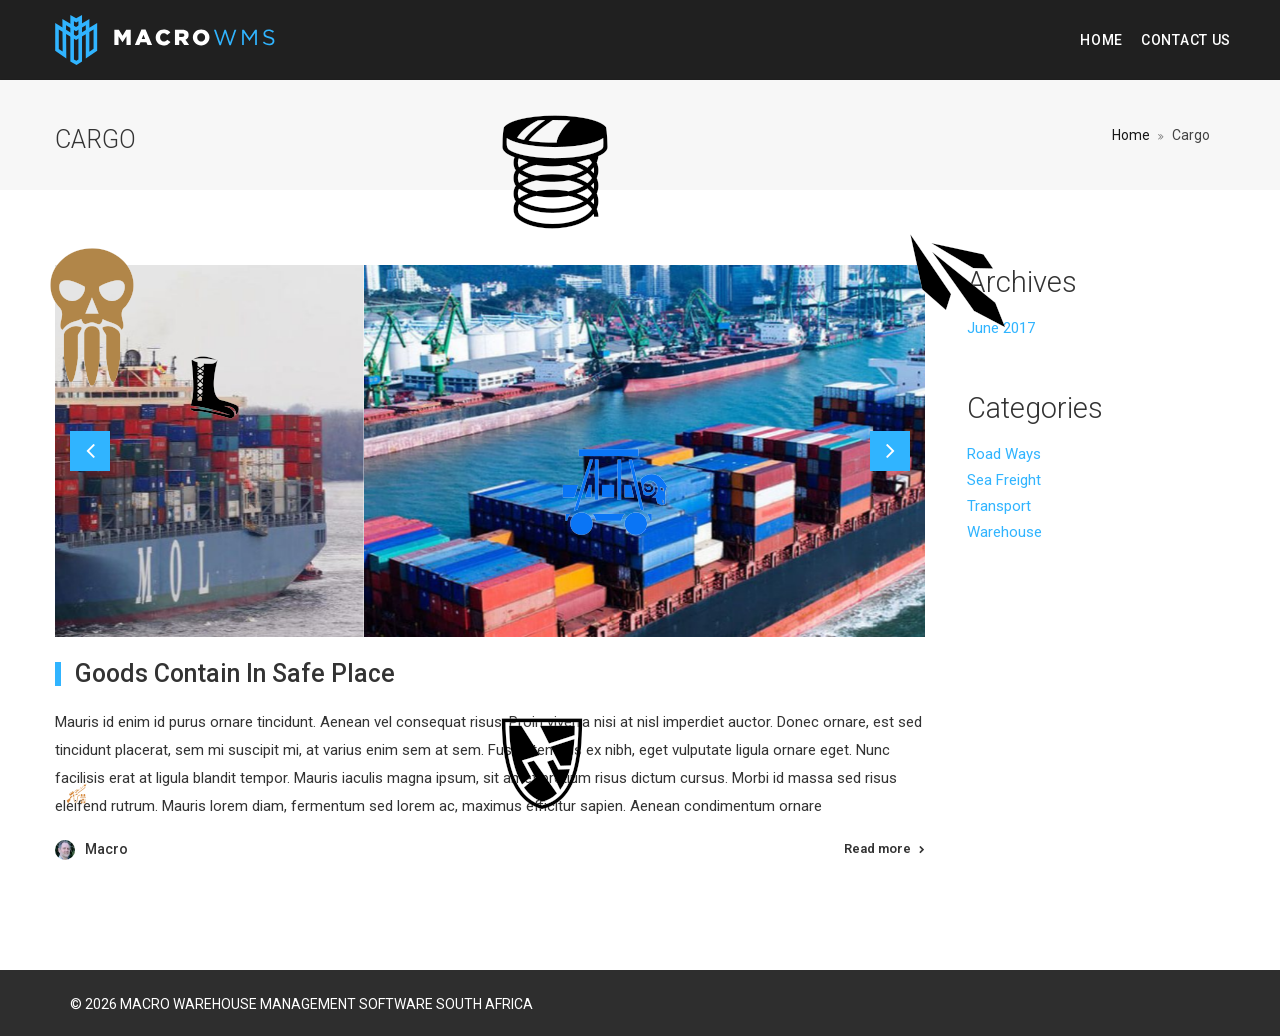 The image size is (1280, 1036). Describe the element at coordinates (214, 387) in the screenshot. I see `select footwear or boot equipment` at that location.